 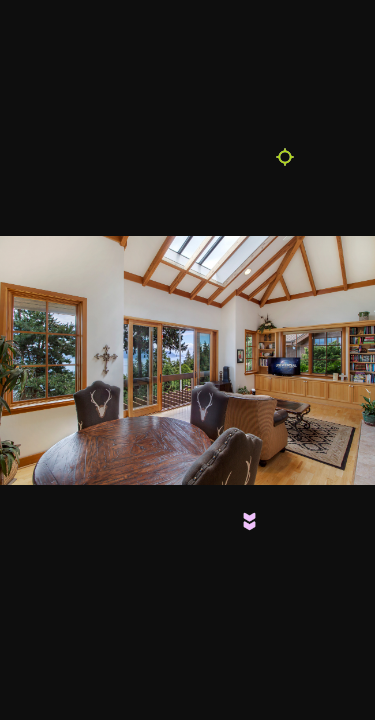 I want to click on view your earned badges or achievements, so click(x=249, y=521).